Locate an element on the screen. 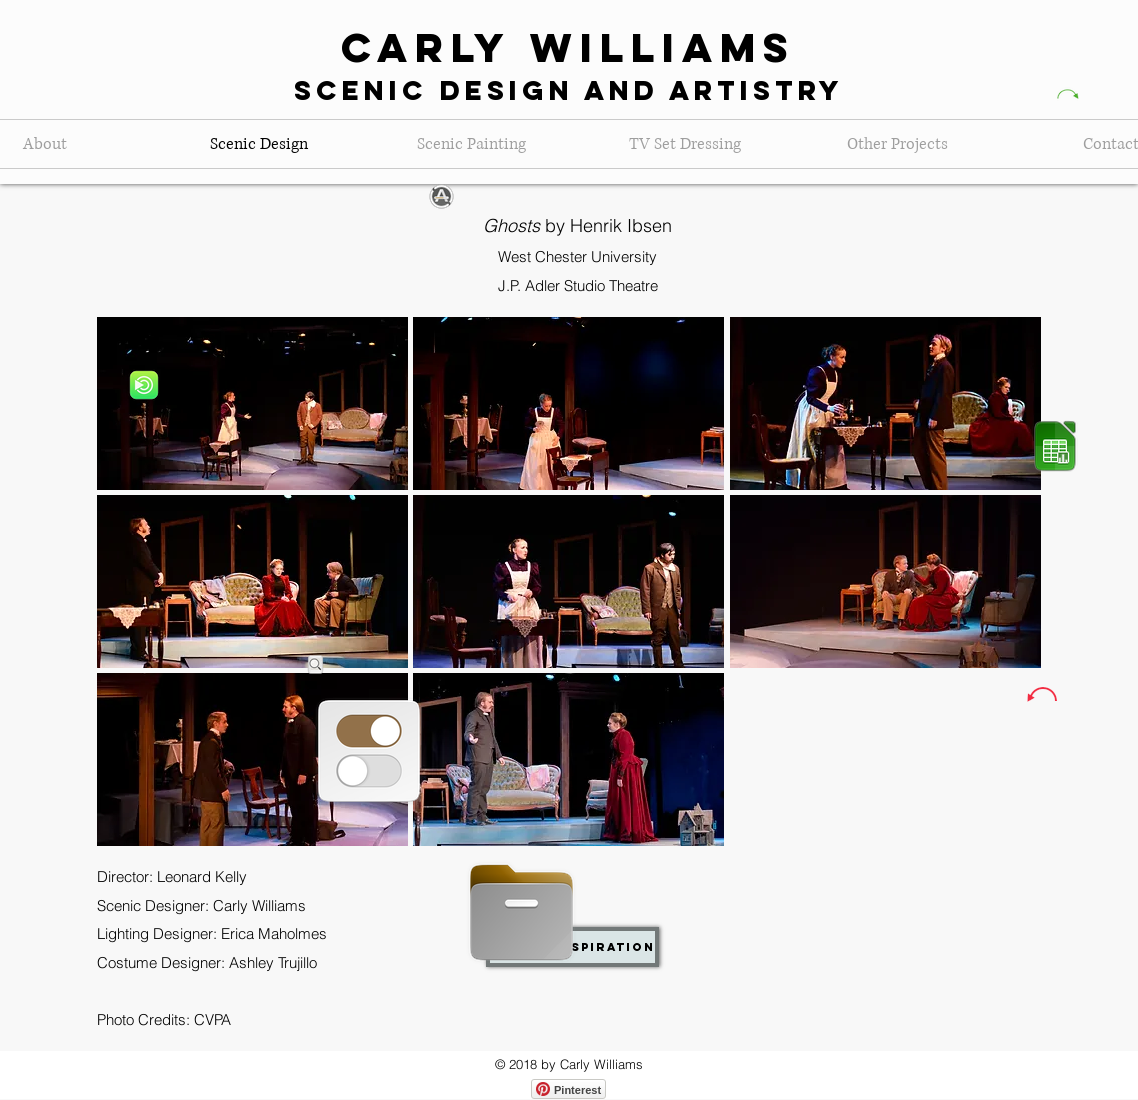 This screenshot has height=1100, width=1138. redo the last undone action is located at coordinates (1068, 94).